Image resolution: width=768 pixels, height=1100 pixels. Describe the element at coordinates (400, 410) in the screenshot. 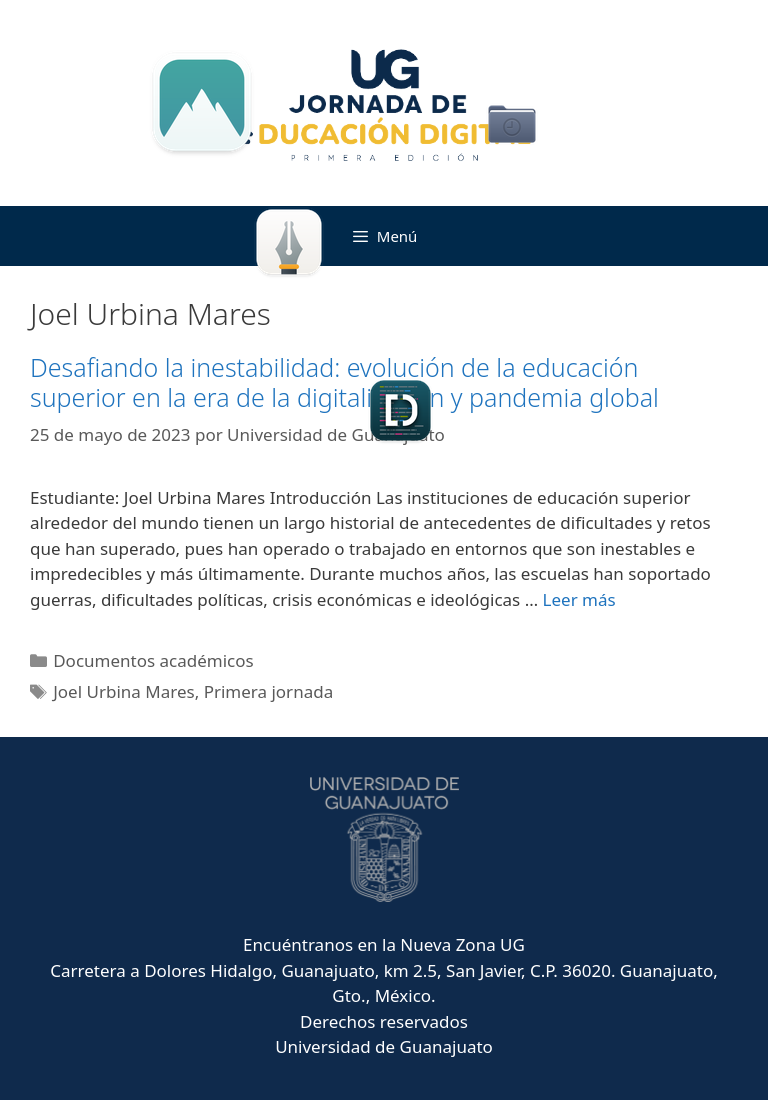

I see `open quickDocs documentation app` at that location.